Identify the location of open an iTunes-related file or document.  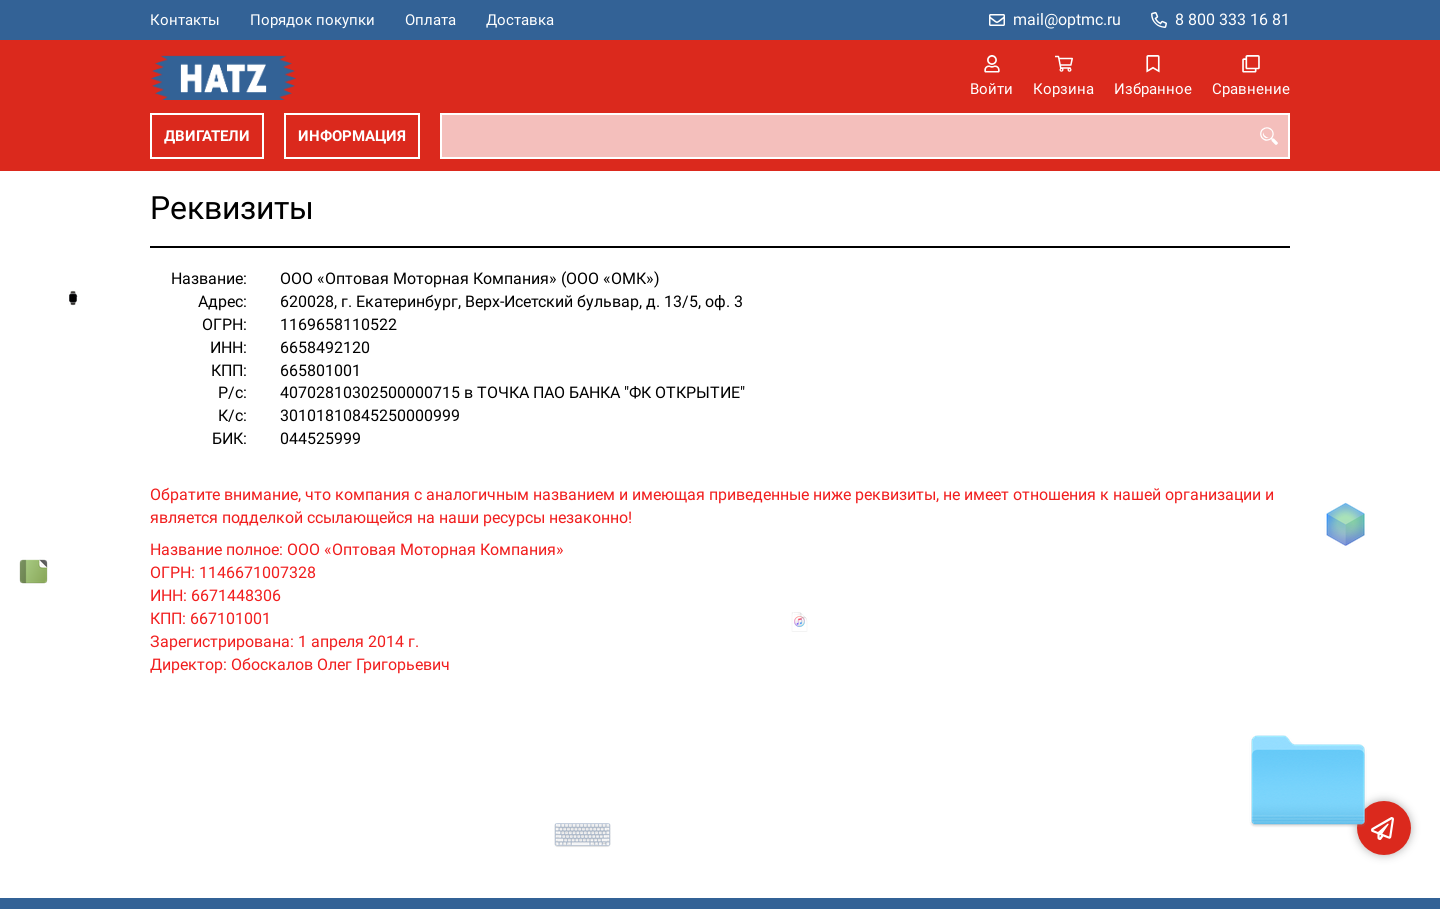
(799, 622).